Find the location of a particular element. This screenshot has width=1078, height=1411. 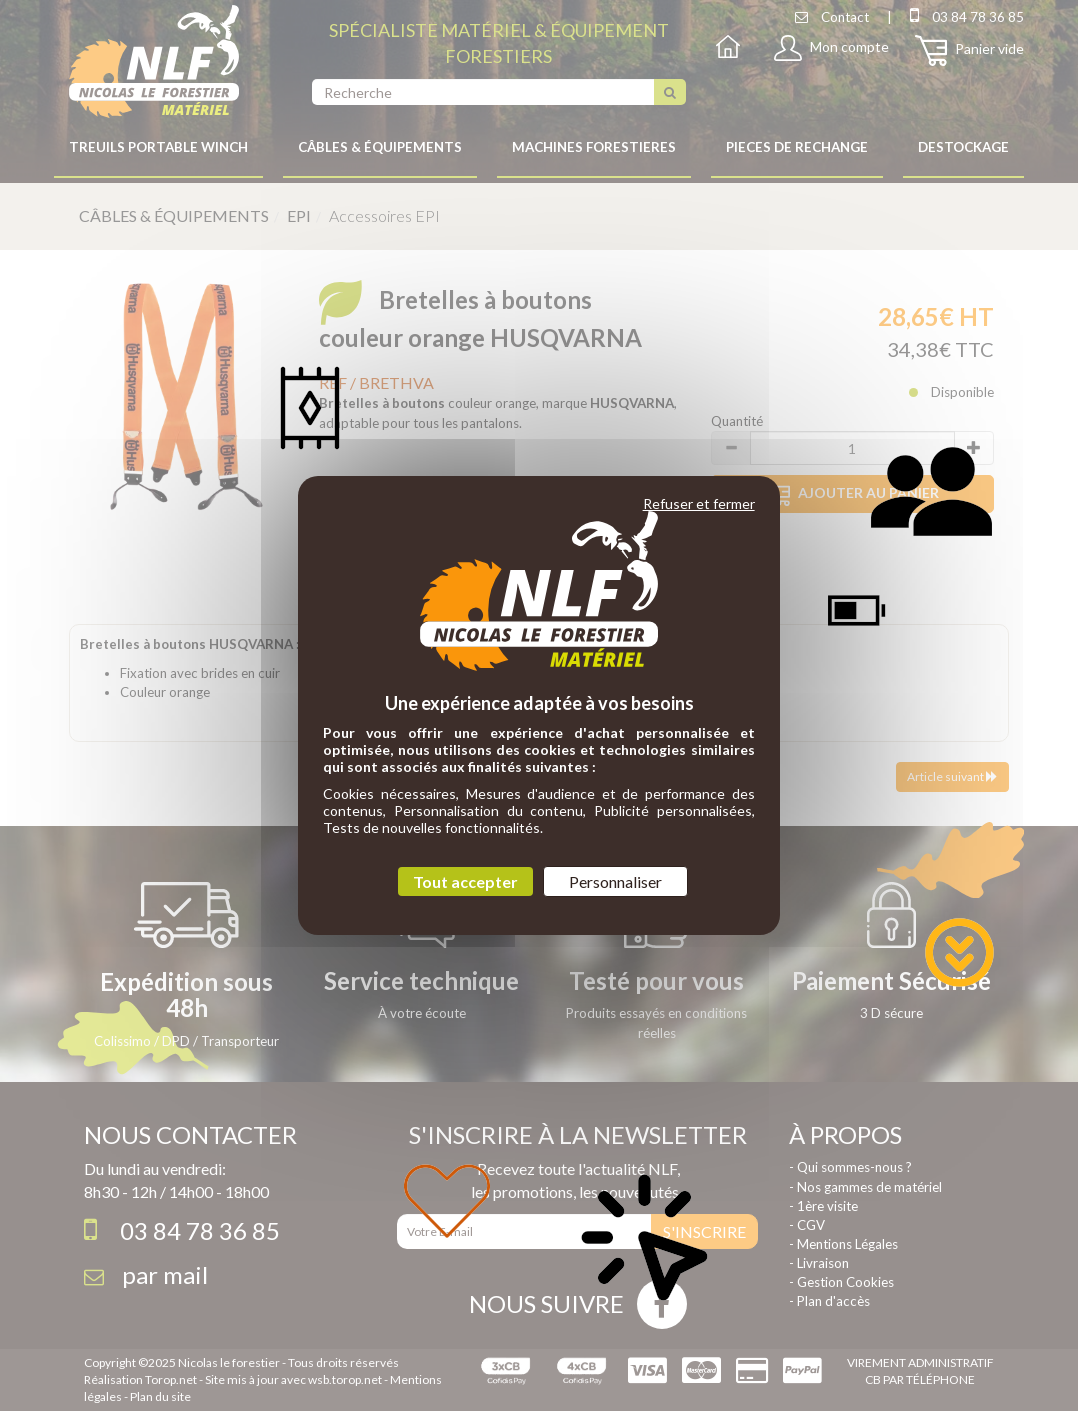

indicates battery is at 50% charge is located at coordinates (856, 610).